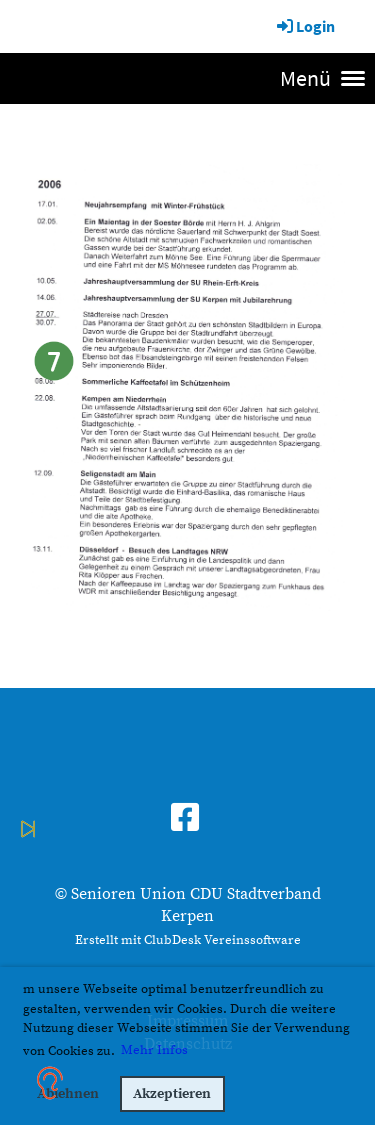 This screenshot has height=1125, width=375. I want to click on indicates step 7 in a multi-step process, so click(54, 361).